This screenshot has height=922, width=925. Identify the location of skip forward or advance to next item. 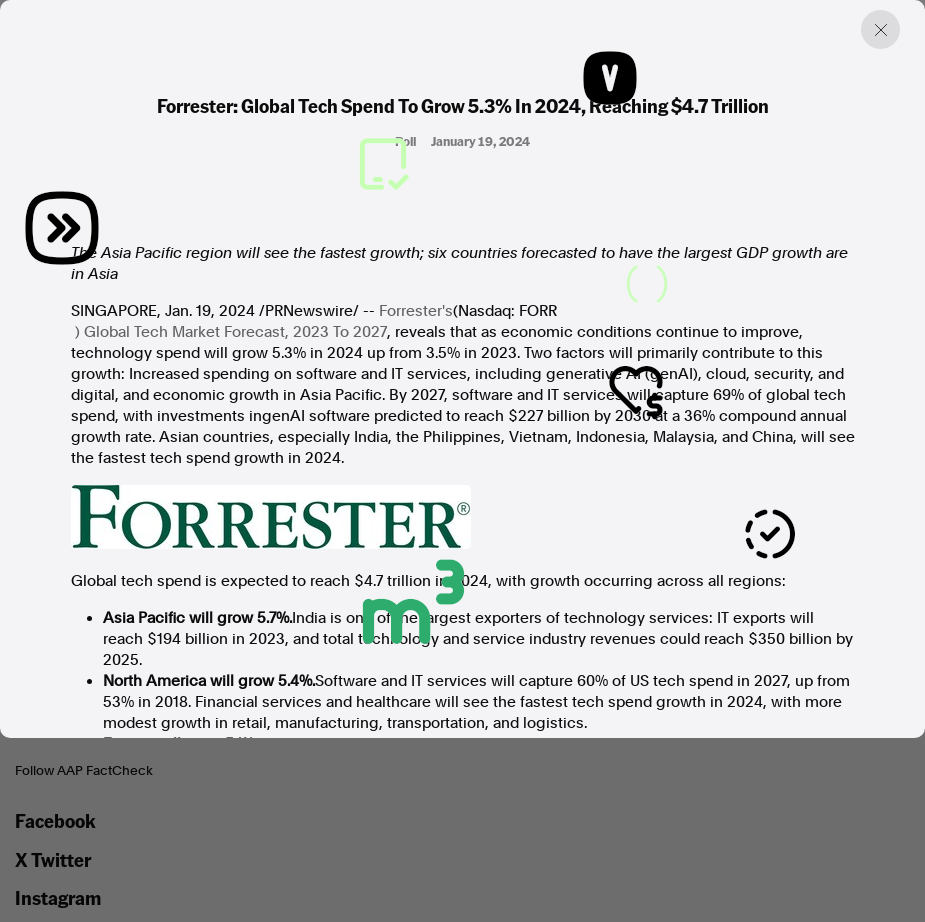
(62, 228).